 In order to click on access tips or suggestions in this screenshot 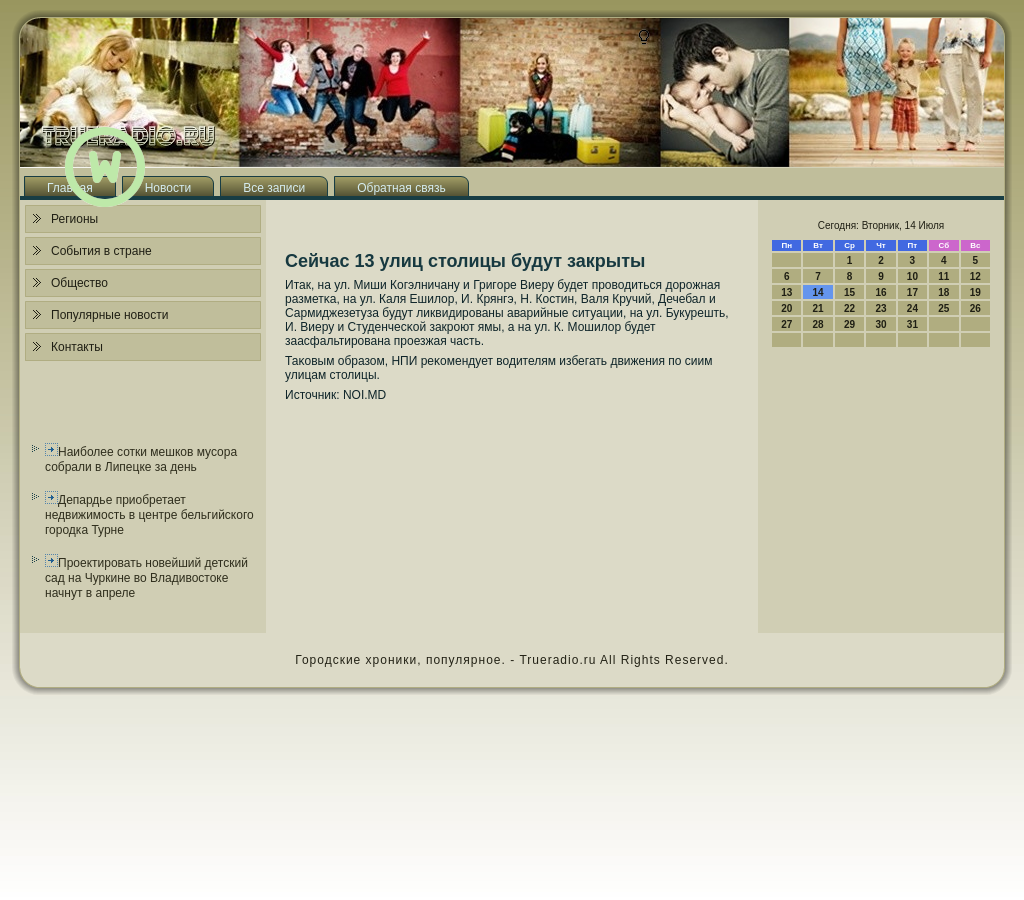, I will do `click(644, 37)`.